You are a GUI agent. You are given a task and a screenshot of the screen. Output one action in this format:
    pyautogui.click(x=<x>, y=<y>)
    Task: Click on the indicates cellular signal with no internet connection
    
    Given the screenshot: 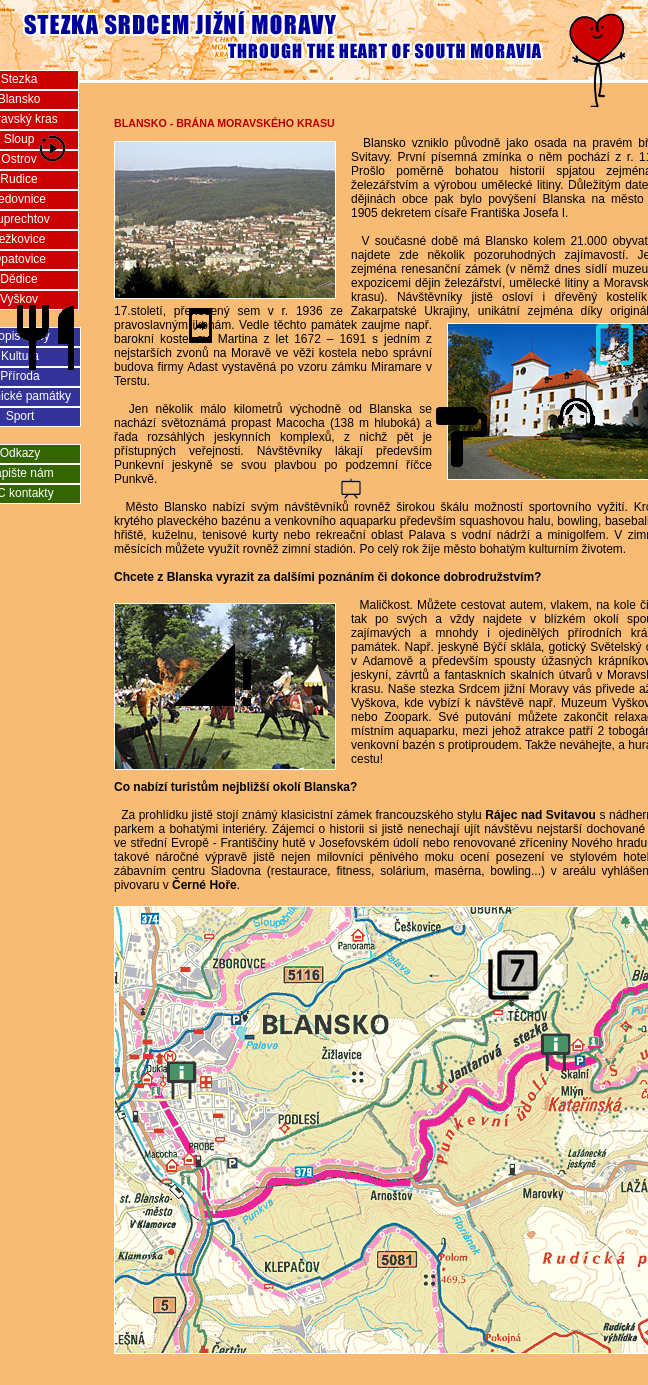 What is the action you would take?
    pyautogui.click(x=211, y=666)
    